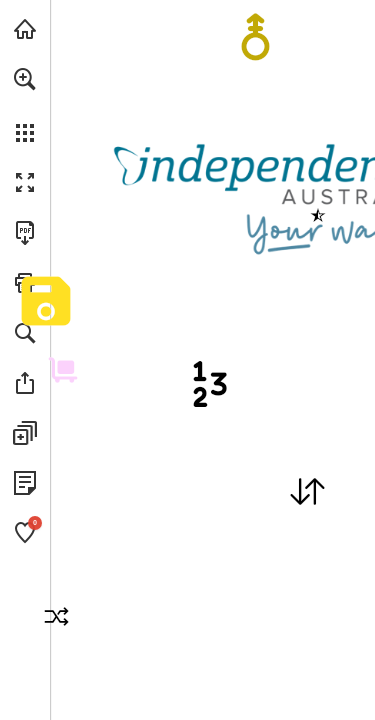  I want to click on indicates a partial or half rating, so click(318, 215).